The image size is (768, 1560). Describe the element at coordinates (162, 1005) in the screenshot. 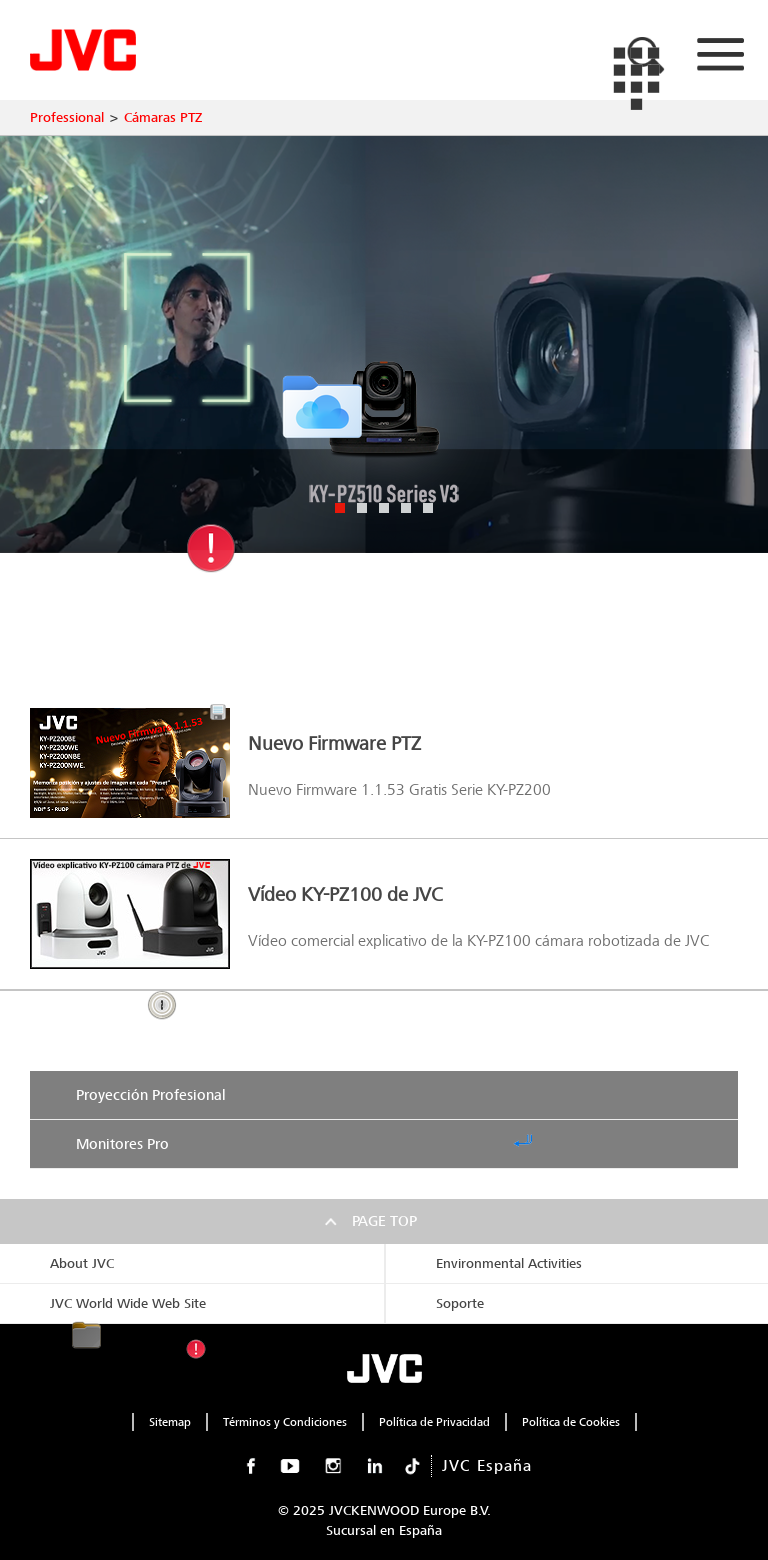

I see `open the passwords app` at that location.